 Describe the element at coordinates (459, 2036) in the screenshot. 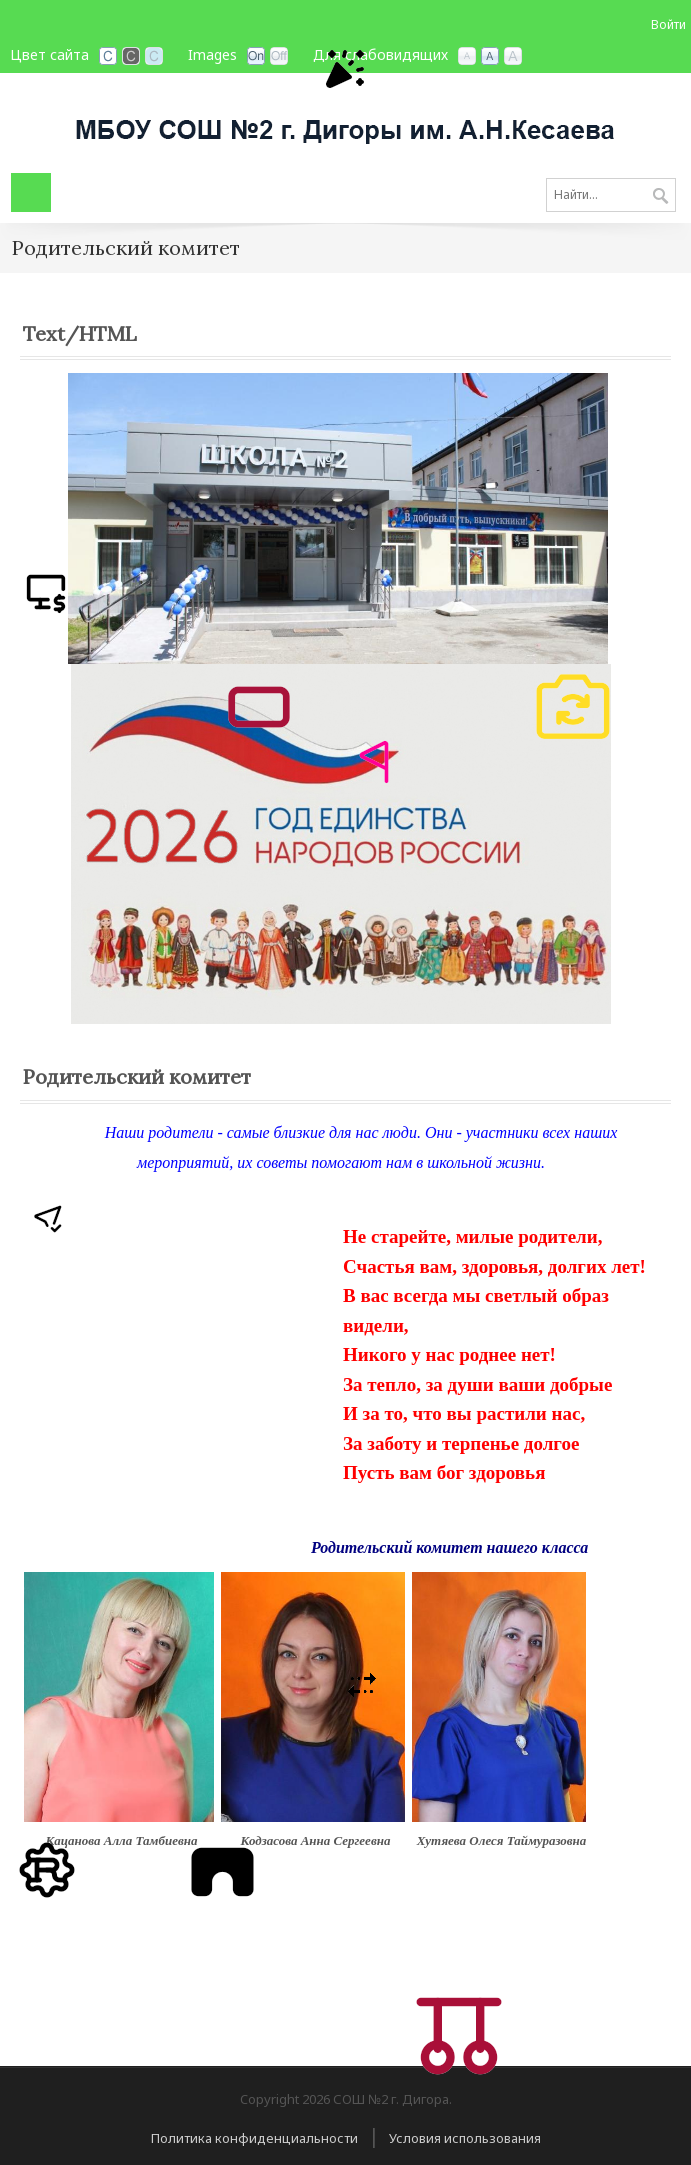

I see `gymnastics rings equipment indicator` at that location.